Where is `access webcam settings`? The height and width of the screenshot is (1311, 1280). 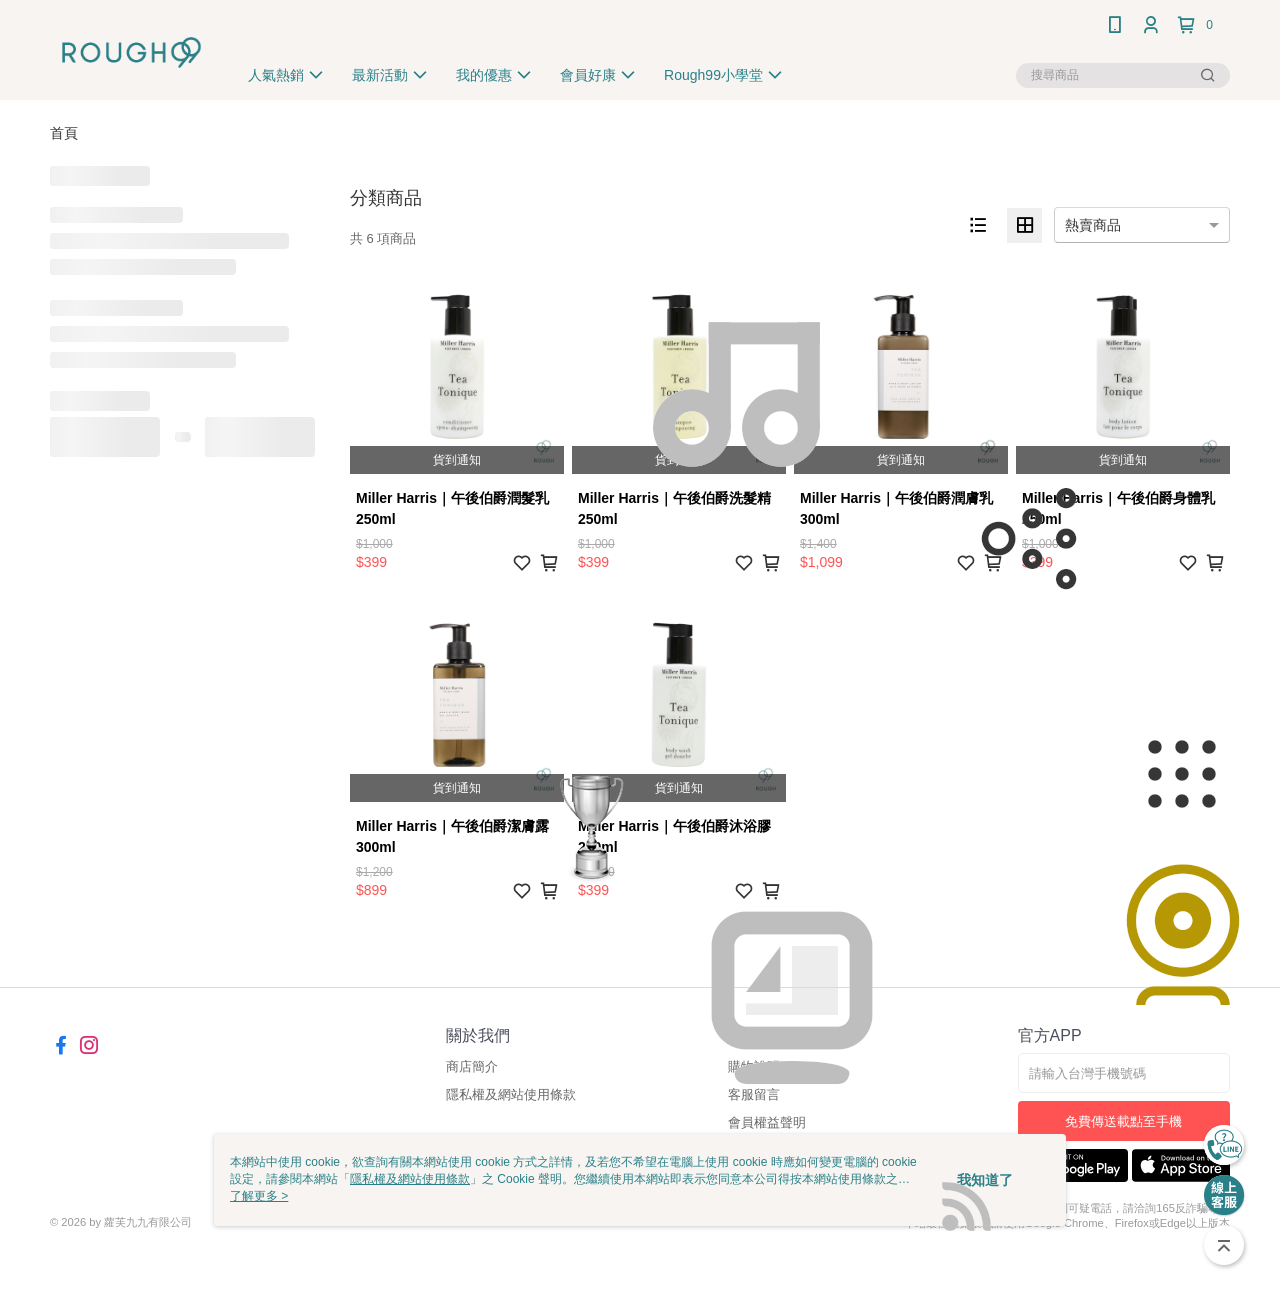
access webcam settings is located at coordinates (1183, 930).